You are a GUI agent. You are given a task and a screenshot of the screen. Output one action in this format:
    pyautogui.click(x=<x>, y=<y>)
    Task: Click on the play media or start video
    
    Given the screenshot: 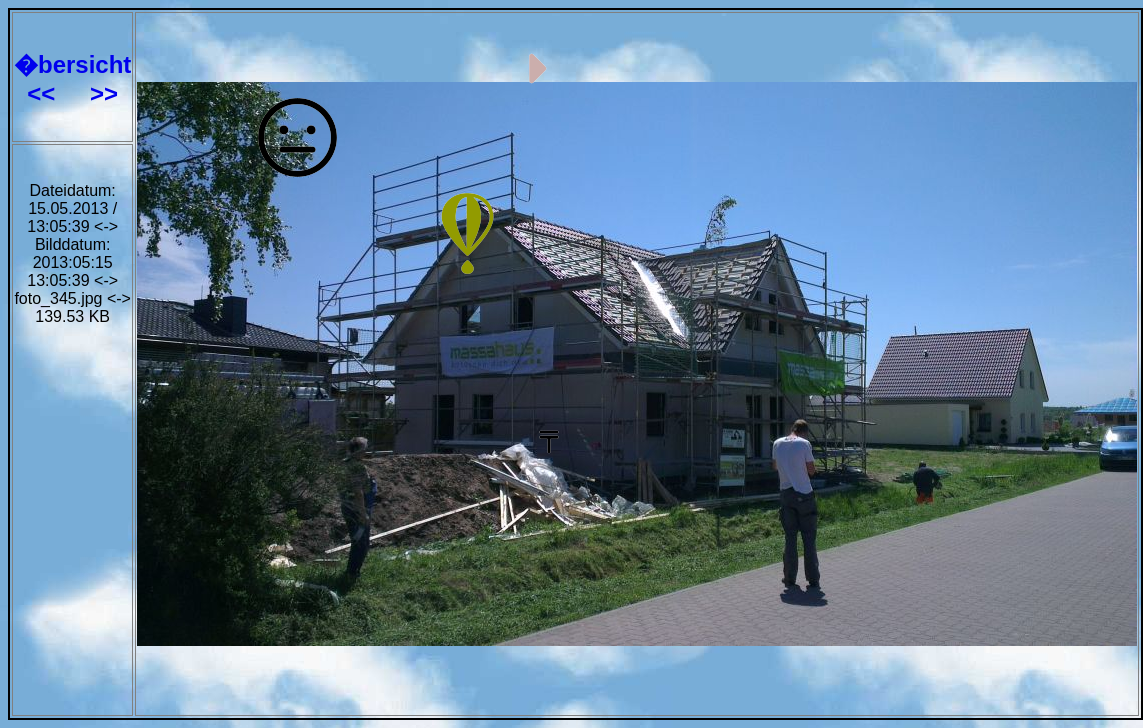 What is the action you would take?
    pyautogui.click(x=536, y=68)
    